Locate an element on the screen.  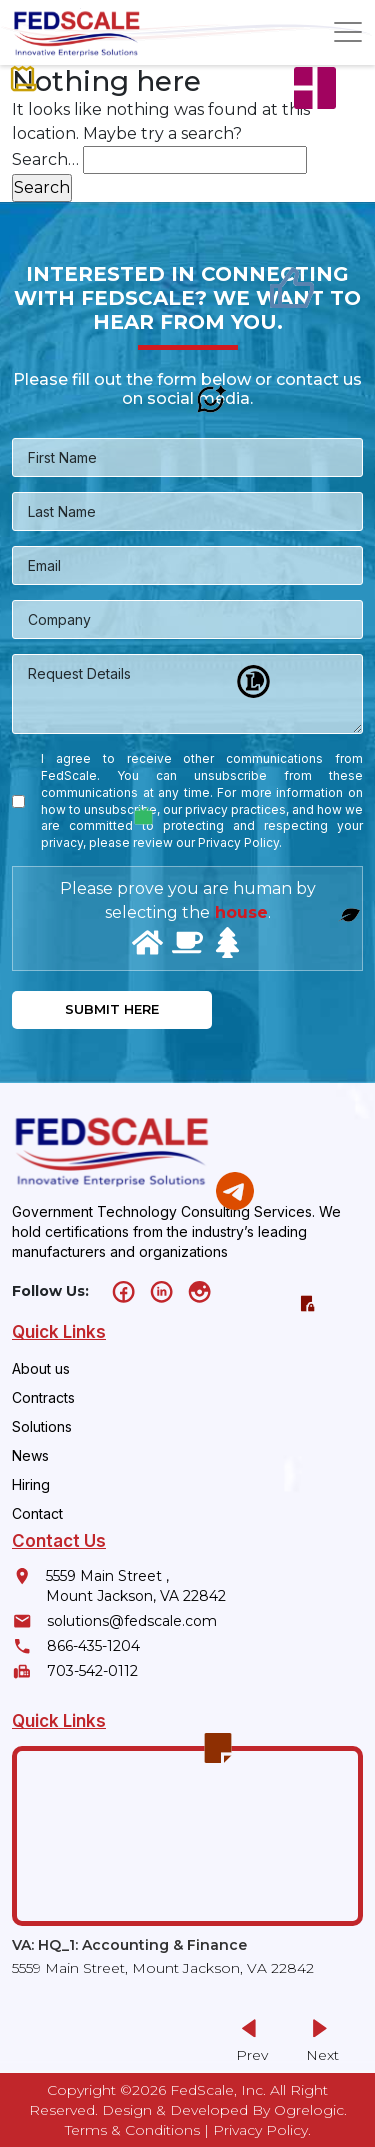
chia network logo is located at coordinates (349, 915).